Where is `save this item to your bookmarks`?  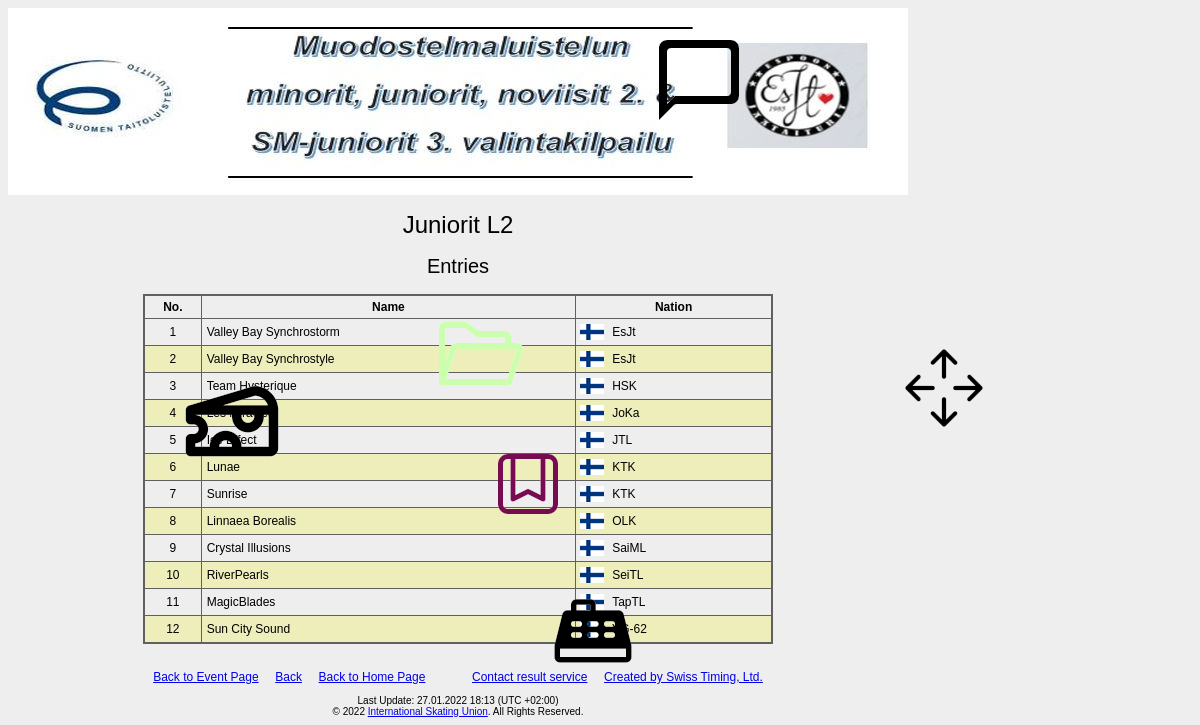
save this item to your bookmarks is located at coordinates (528, 484).